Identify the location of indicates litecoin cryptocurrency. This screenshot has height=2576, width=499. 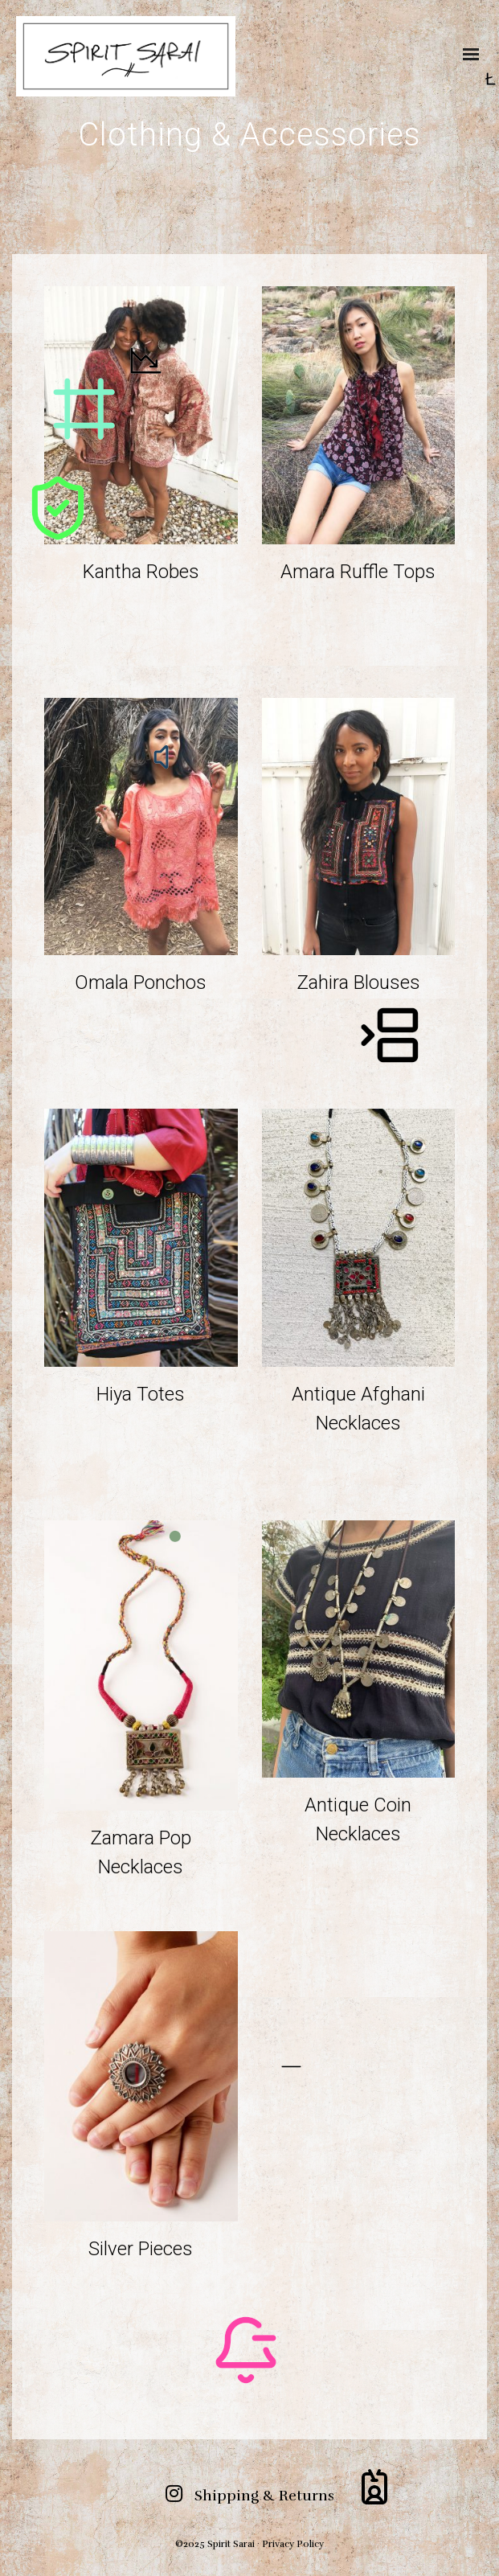
(490, 79).